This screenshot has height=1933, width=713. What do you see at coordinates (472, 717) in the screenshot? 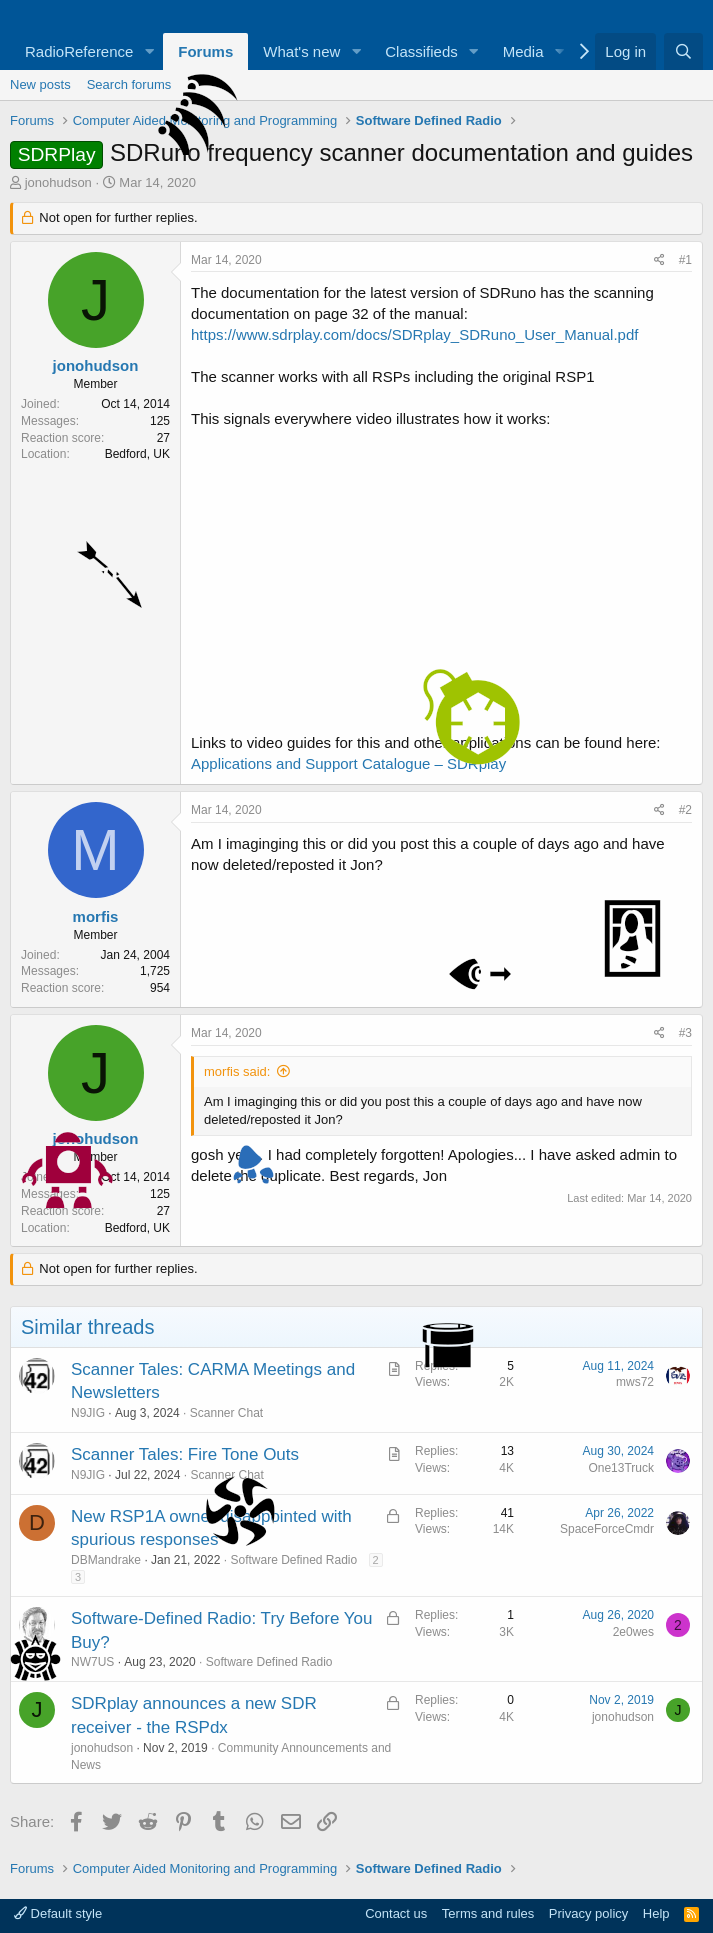
I see `activate ice bomb ability or weapon` at bounding box center [472, 717].